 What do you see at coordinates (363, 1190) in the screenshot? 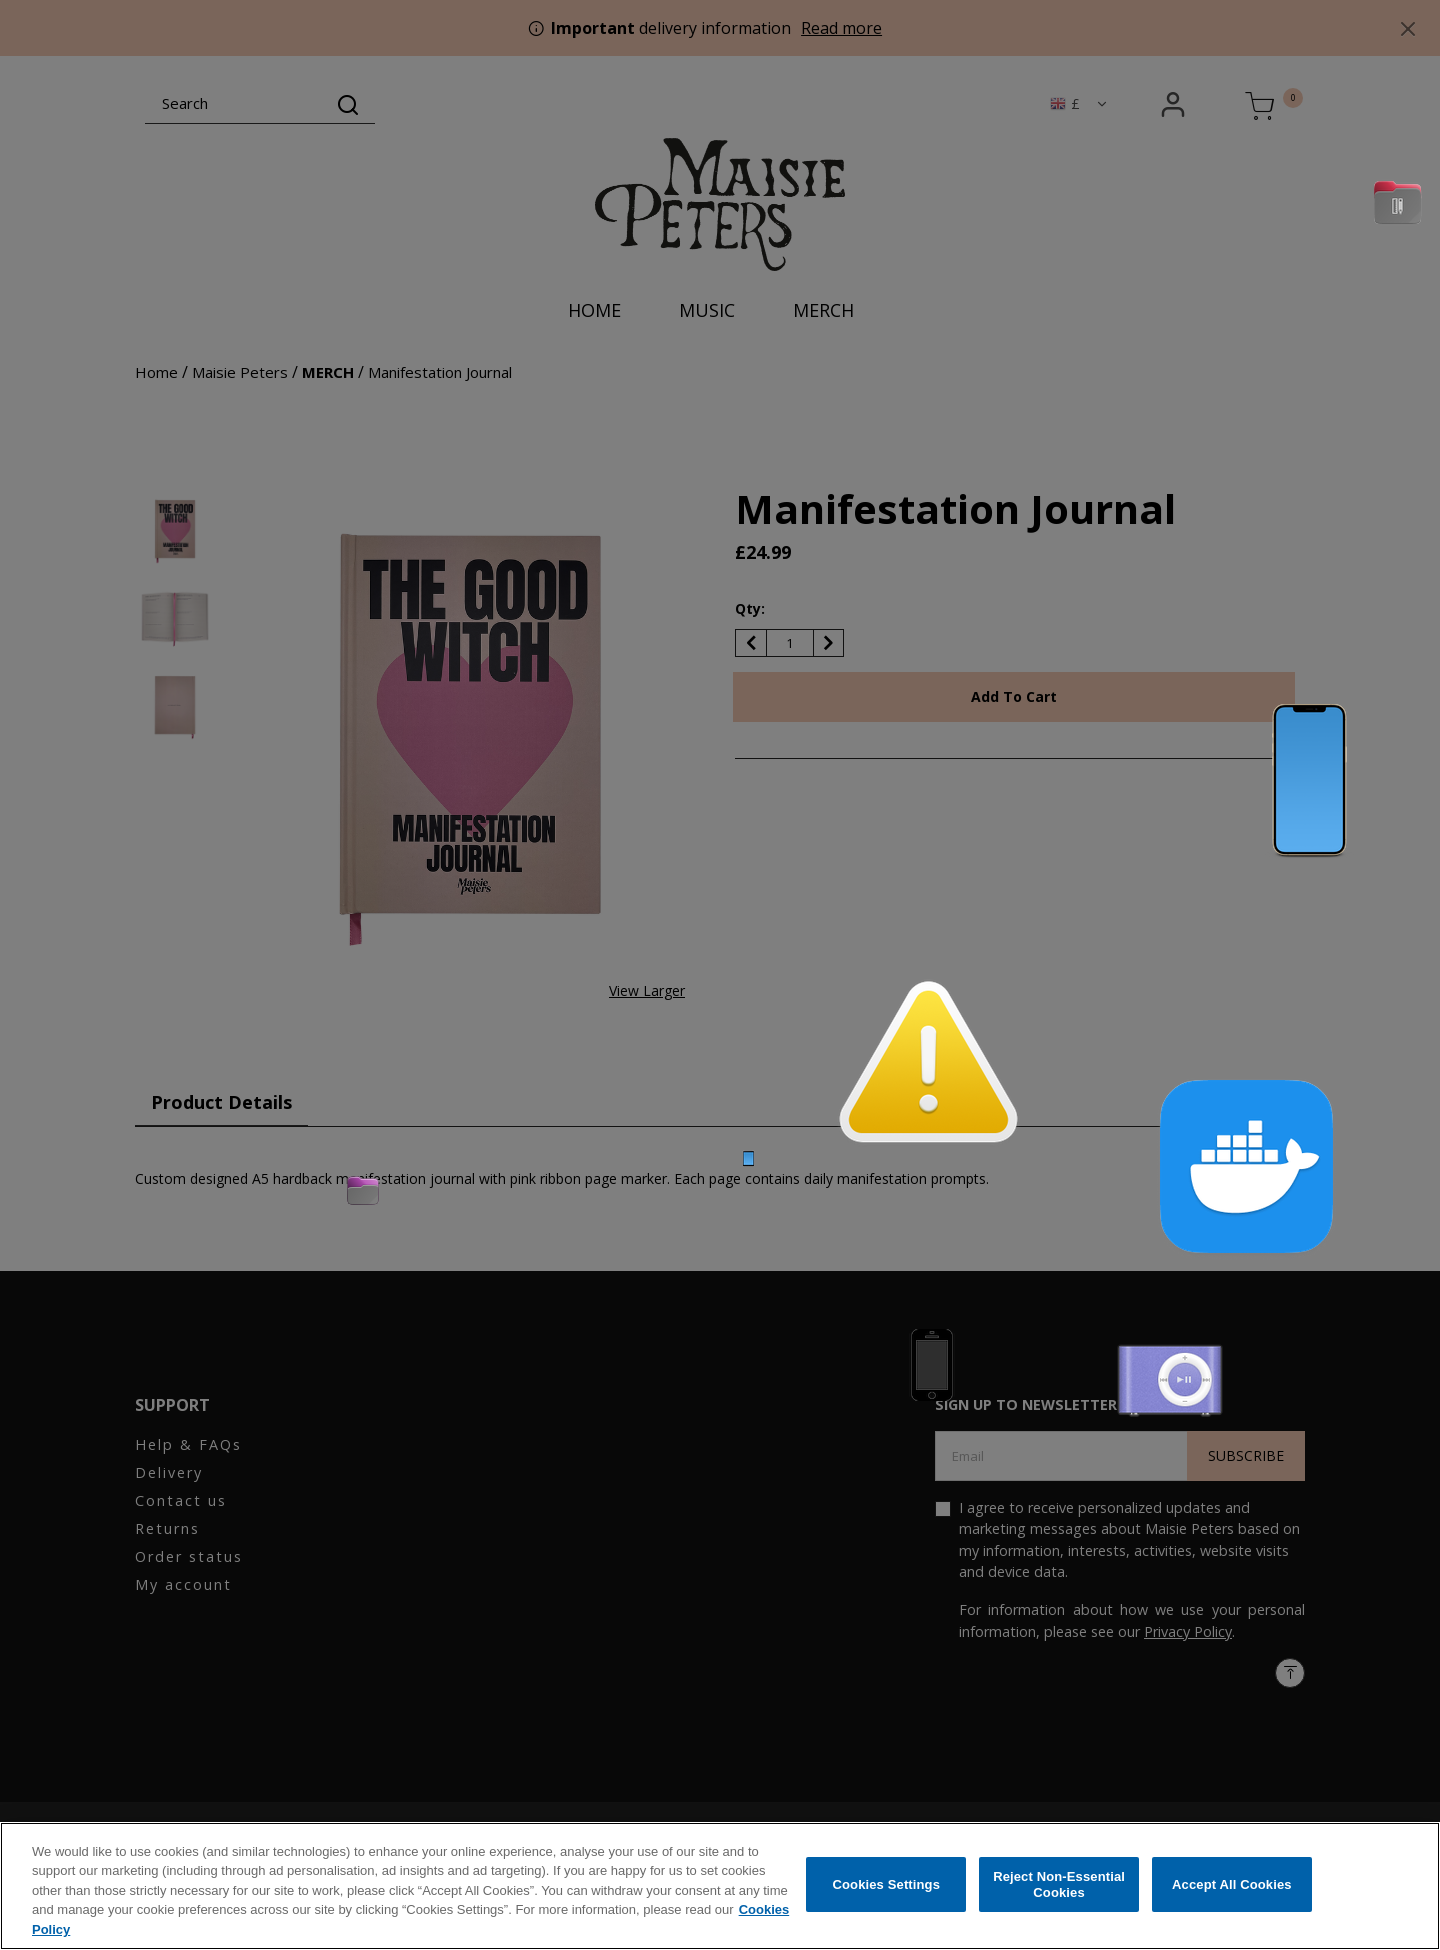
I see `open folder containing files` at bounding box center [363, 1190].